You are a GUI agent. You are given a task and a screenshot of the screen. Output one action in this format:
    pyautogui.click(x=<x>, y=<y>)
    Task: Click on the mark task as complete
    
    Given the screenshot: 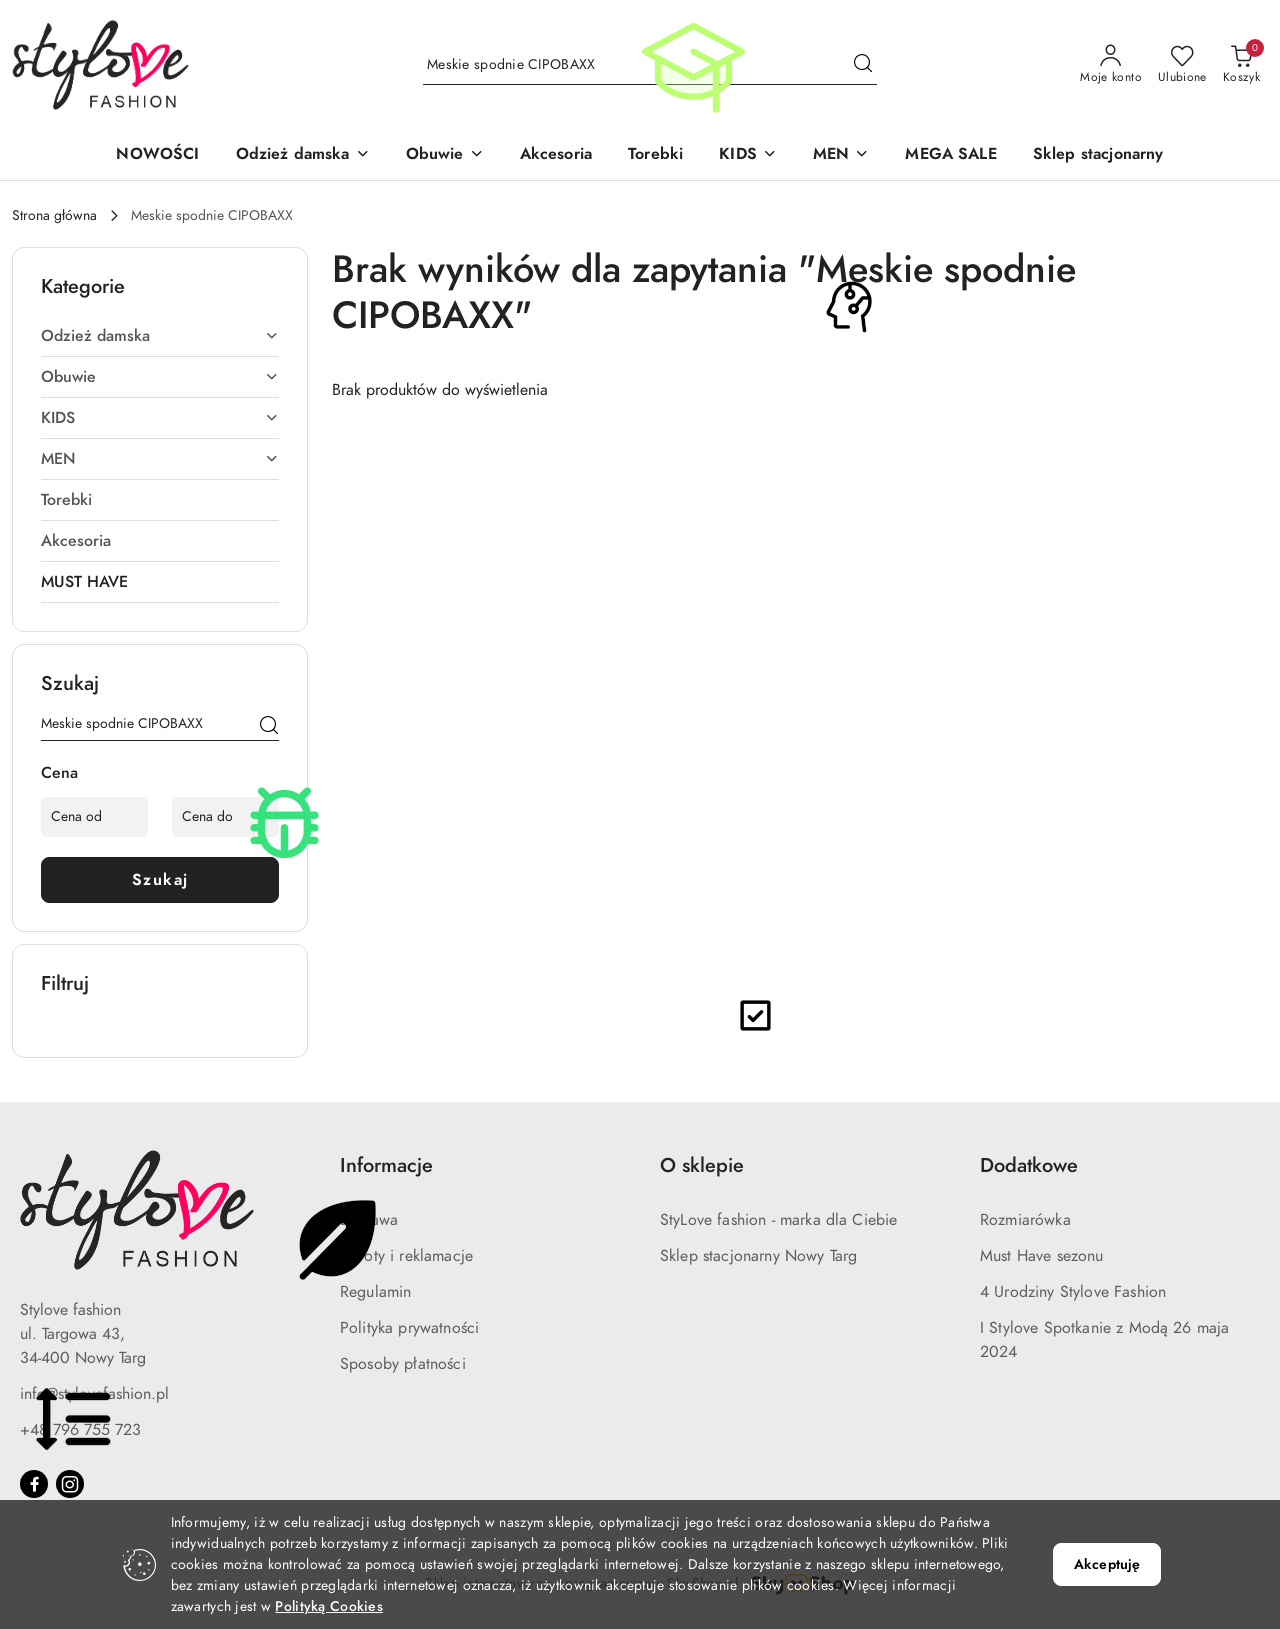 What is the action you would take?
    pyautogui.click(x=755, y=1015)
    